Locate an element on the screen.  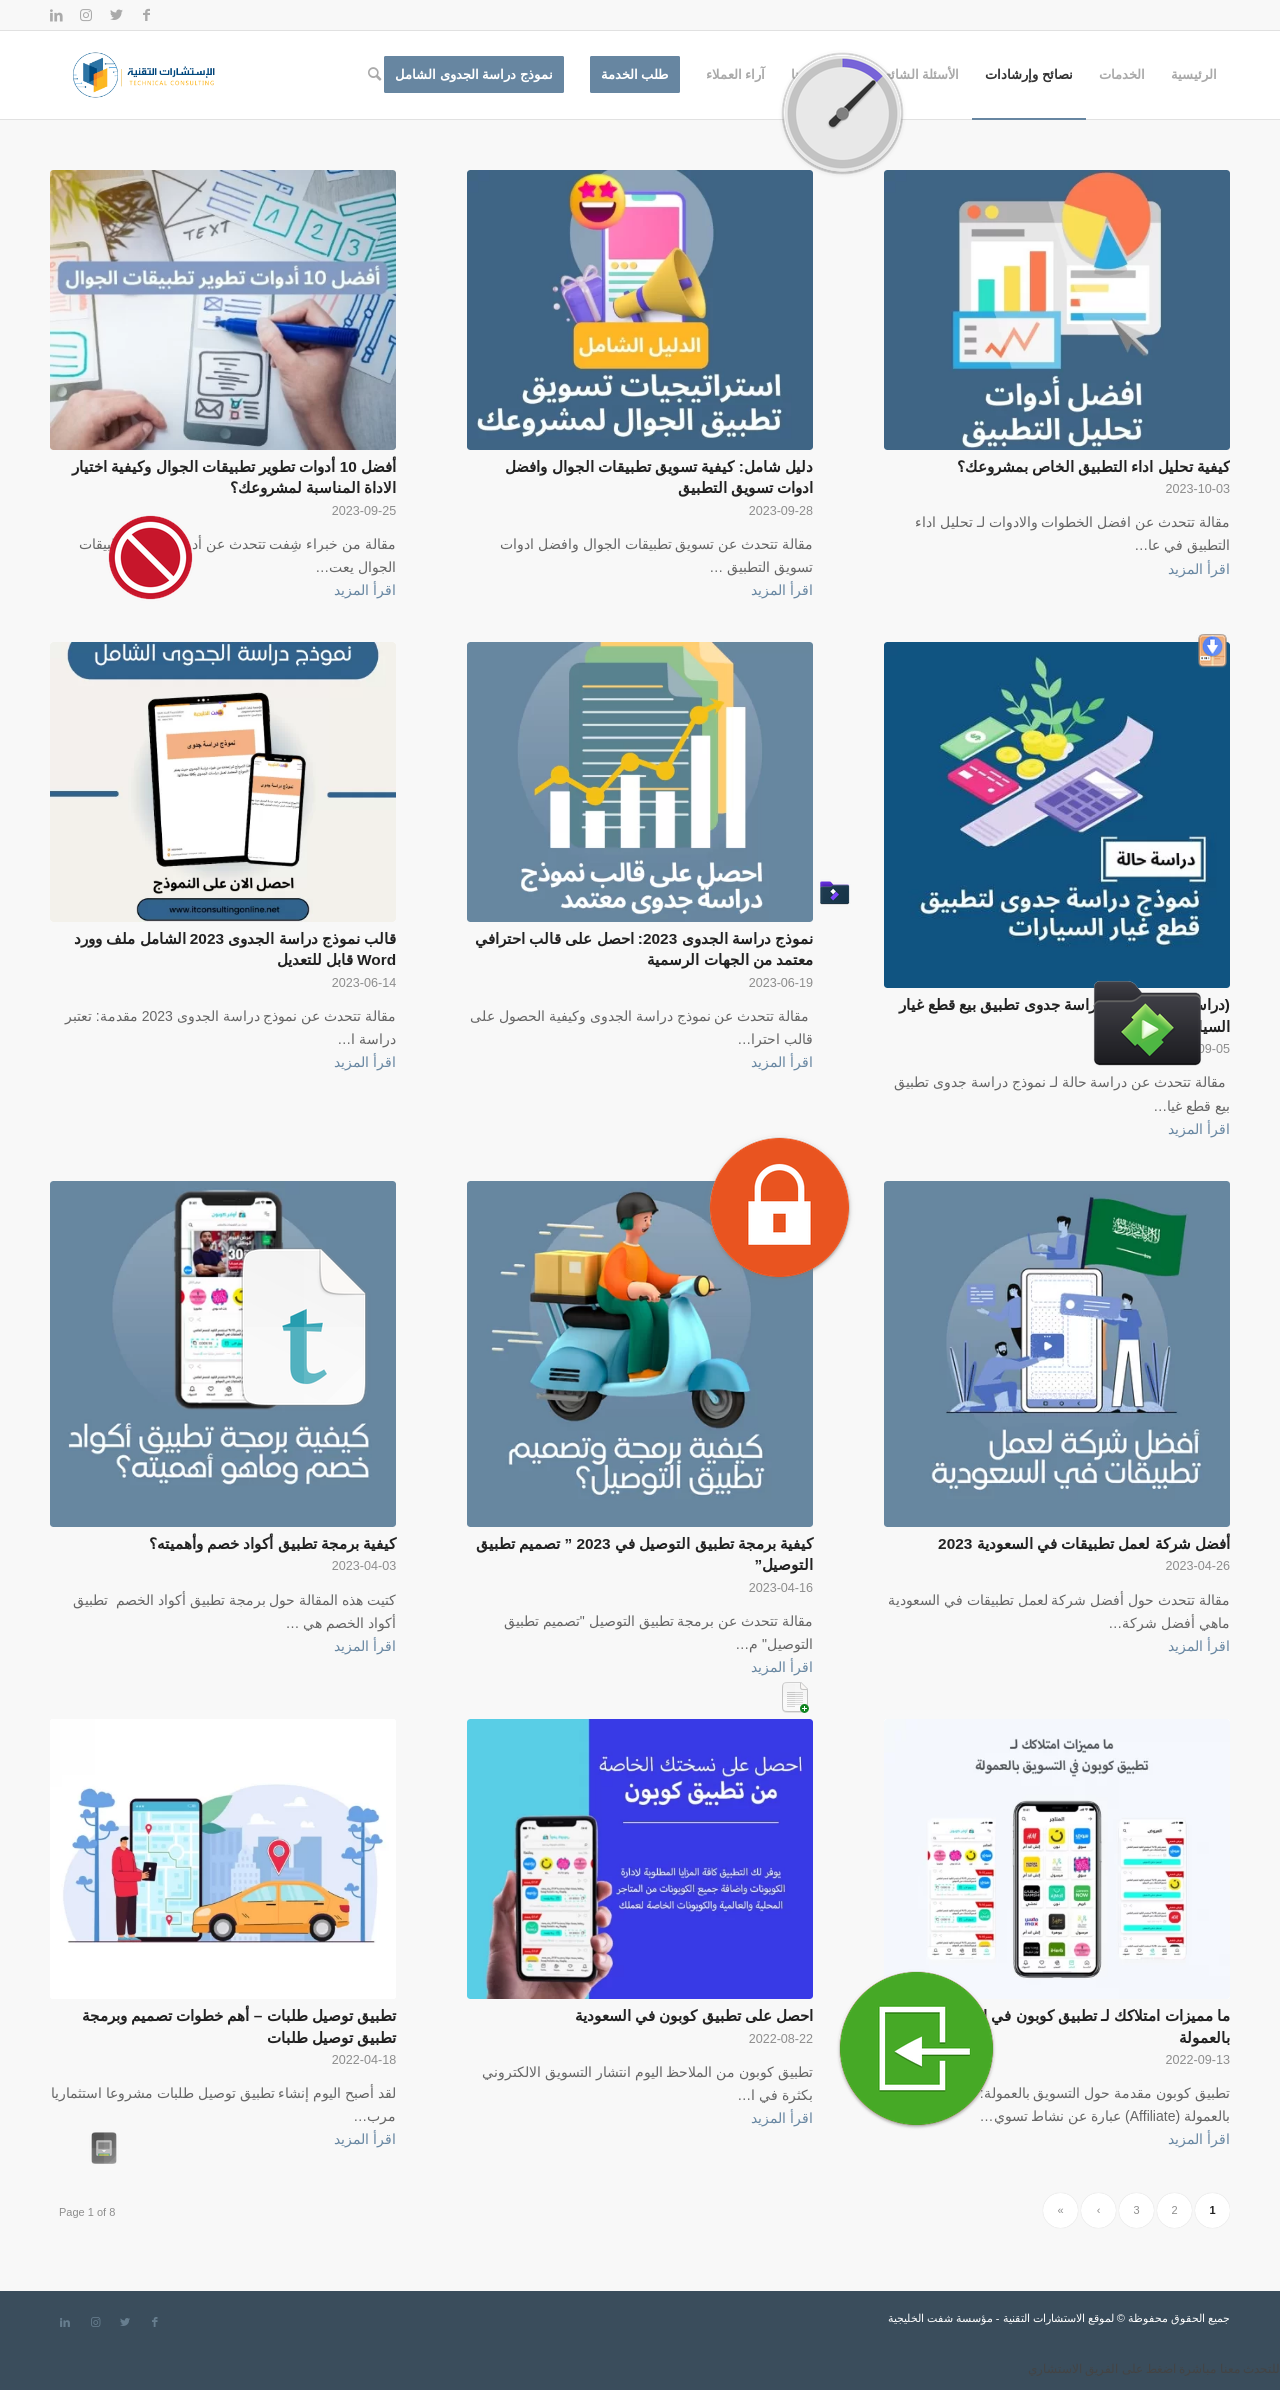
create a new document is located at coordinates (795, 1697).